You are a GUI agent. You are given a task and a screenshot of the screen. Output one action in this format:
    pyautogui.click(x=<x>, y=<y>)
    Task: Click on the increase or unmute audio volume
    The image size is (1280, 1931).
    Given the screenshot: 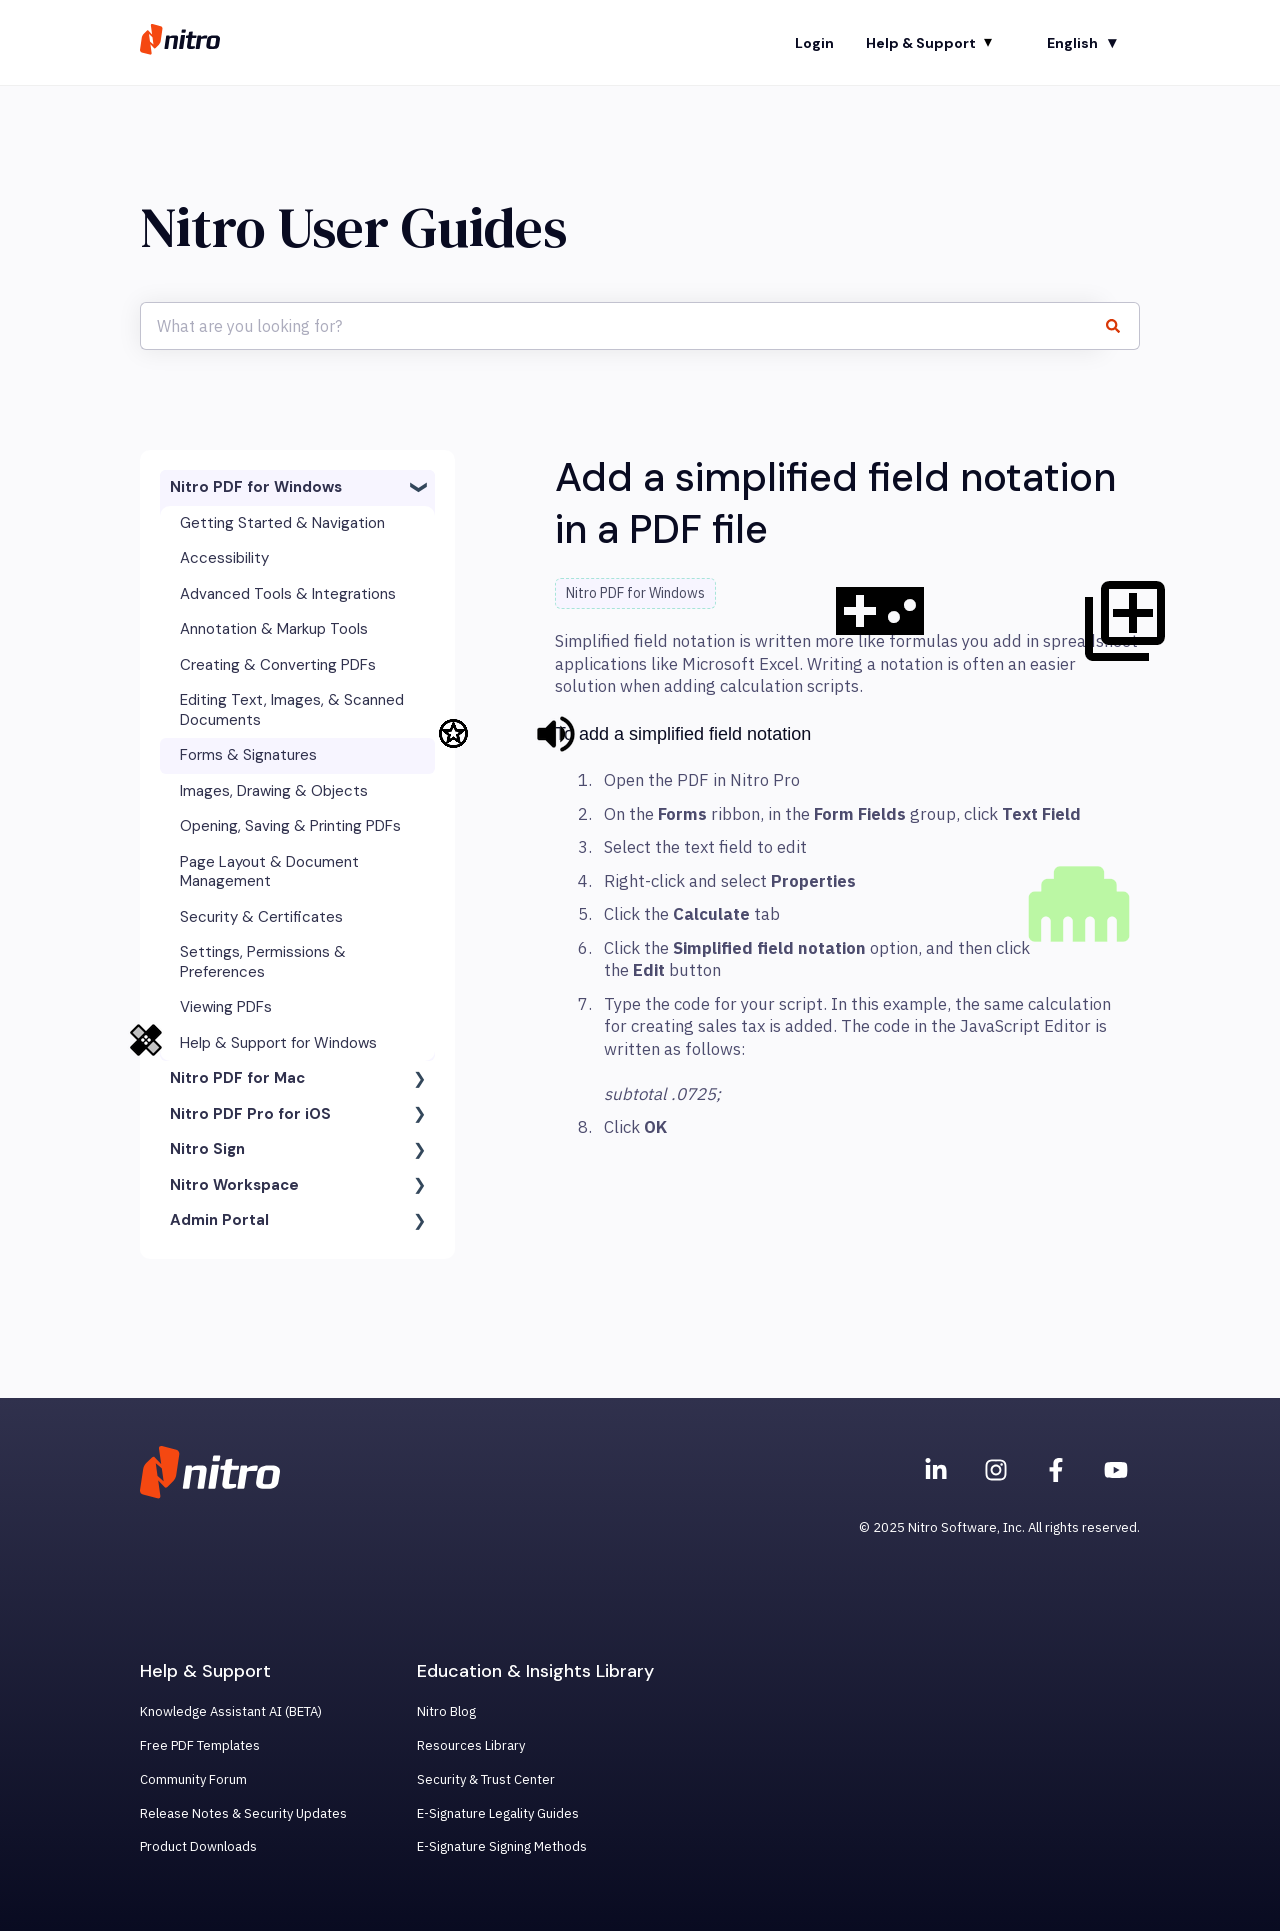 What is the action you would take?
    pyautogui.click(x=556, y=734)
    